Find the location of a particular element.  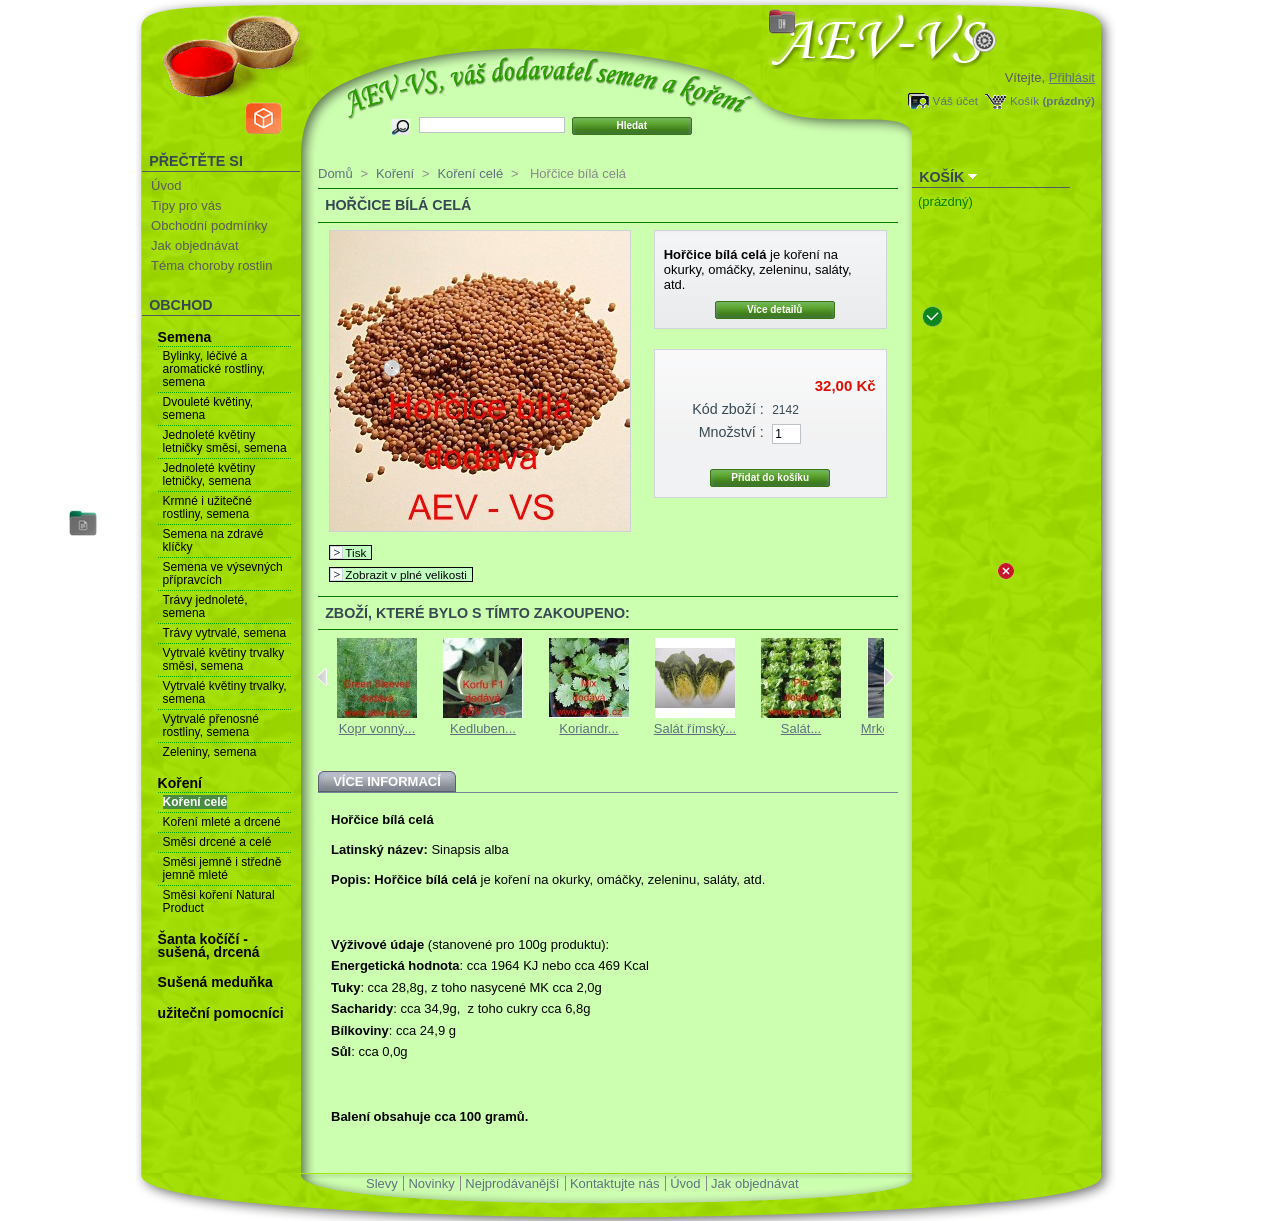

indicates file has been successfully synced is located at coordinates (932, 316).